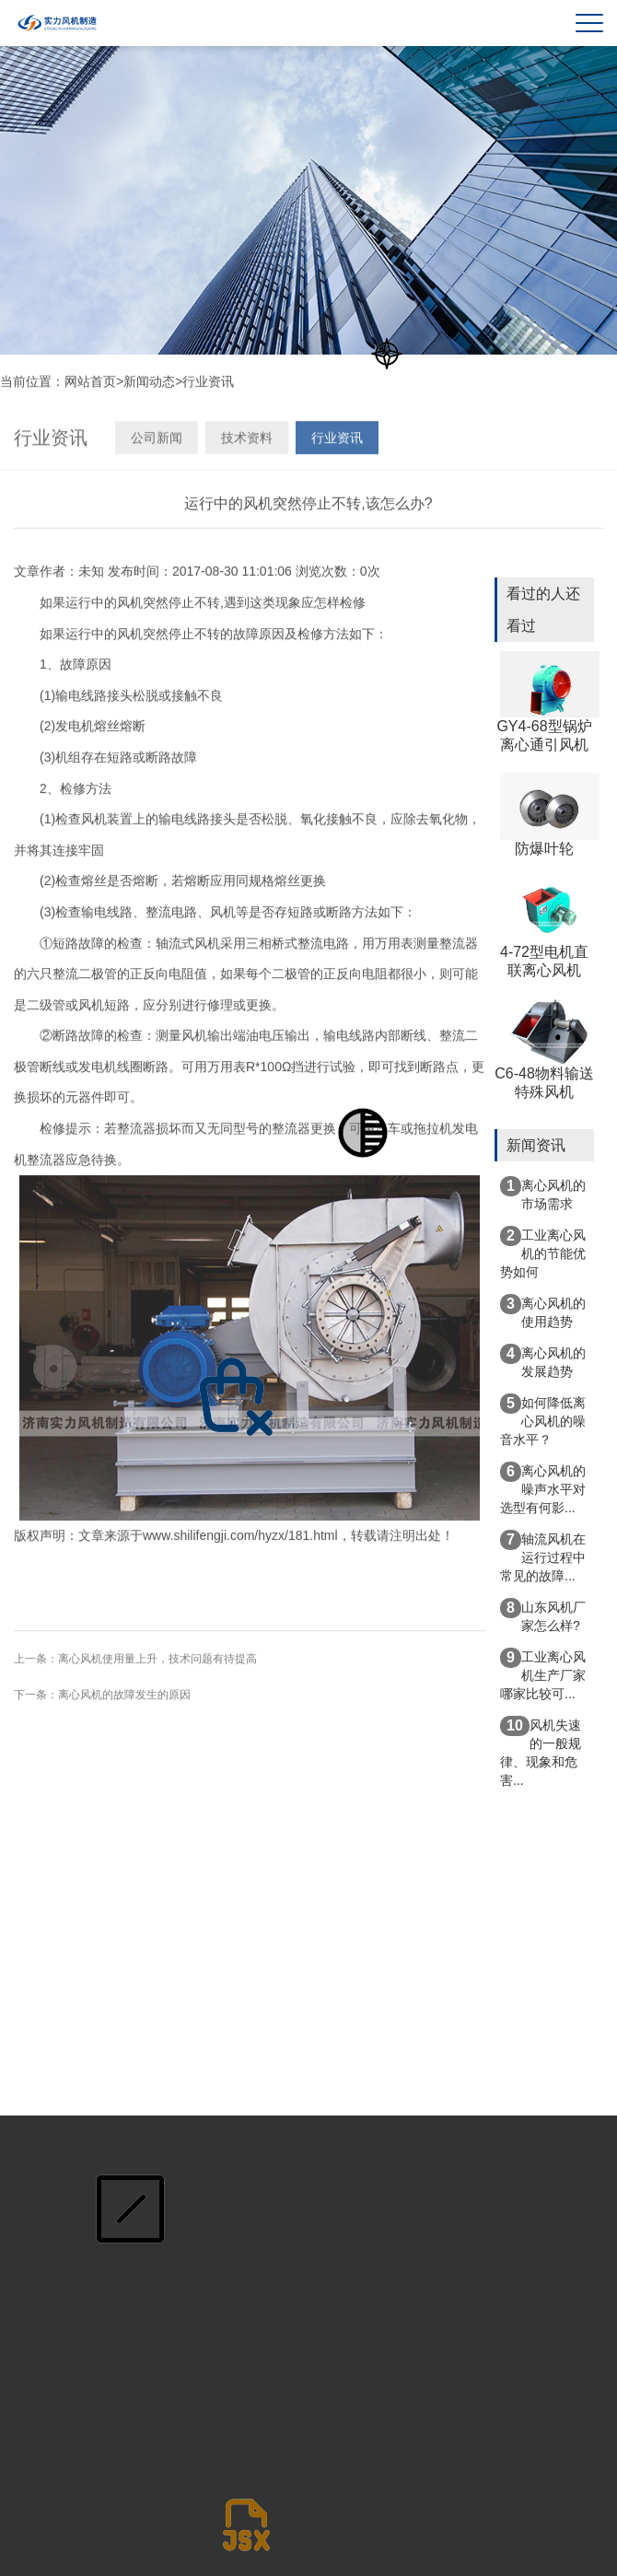 The height and width of the screenshot is (2576, 617). What do you see at coordinates (363, 1133) in the screenshot?
I see `adjust image contrast or tonality settings` at bounding box center [363, 1133].